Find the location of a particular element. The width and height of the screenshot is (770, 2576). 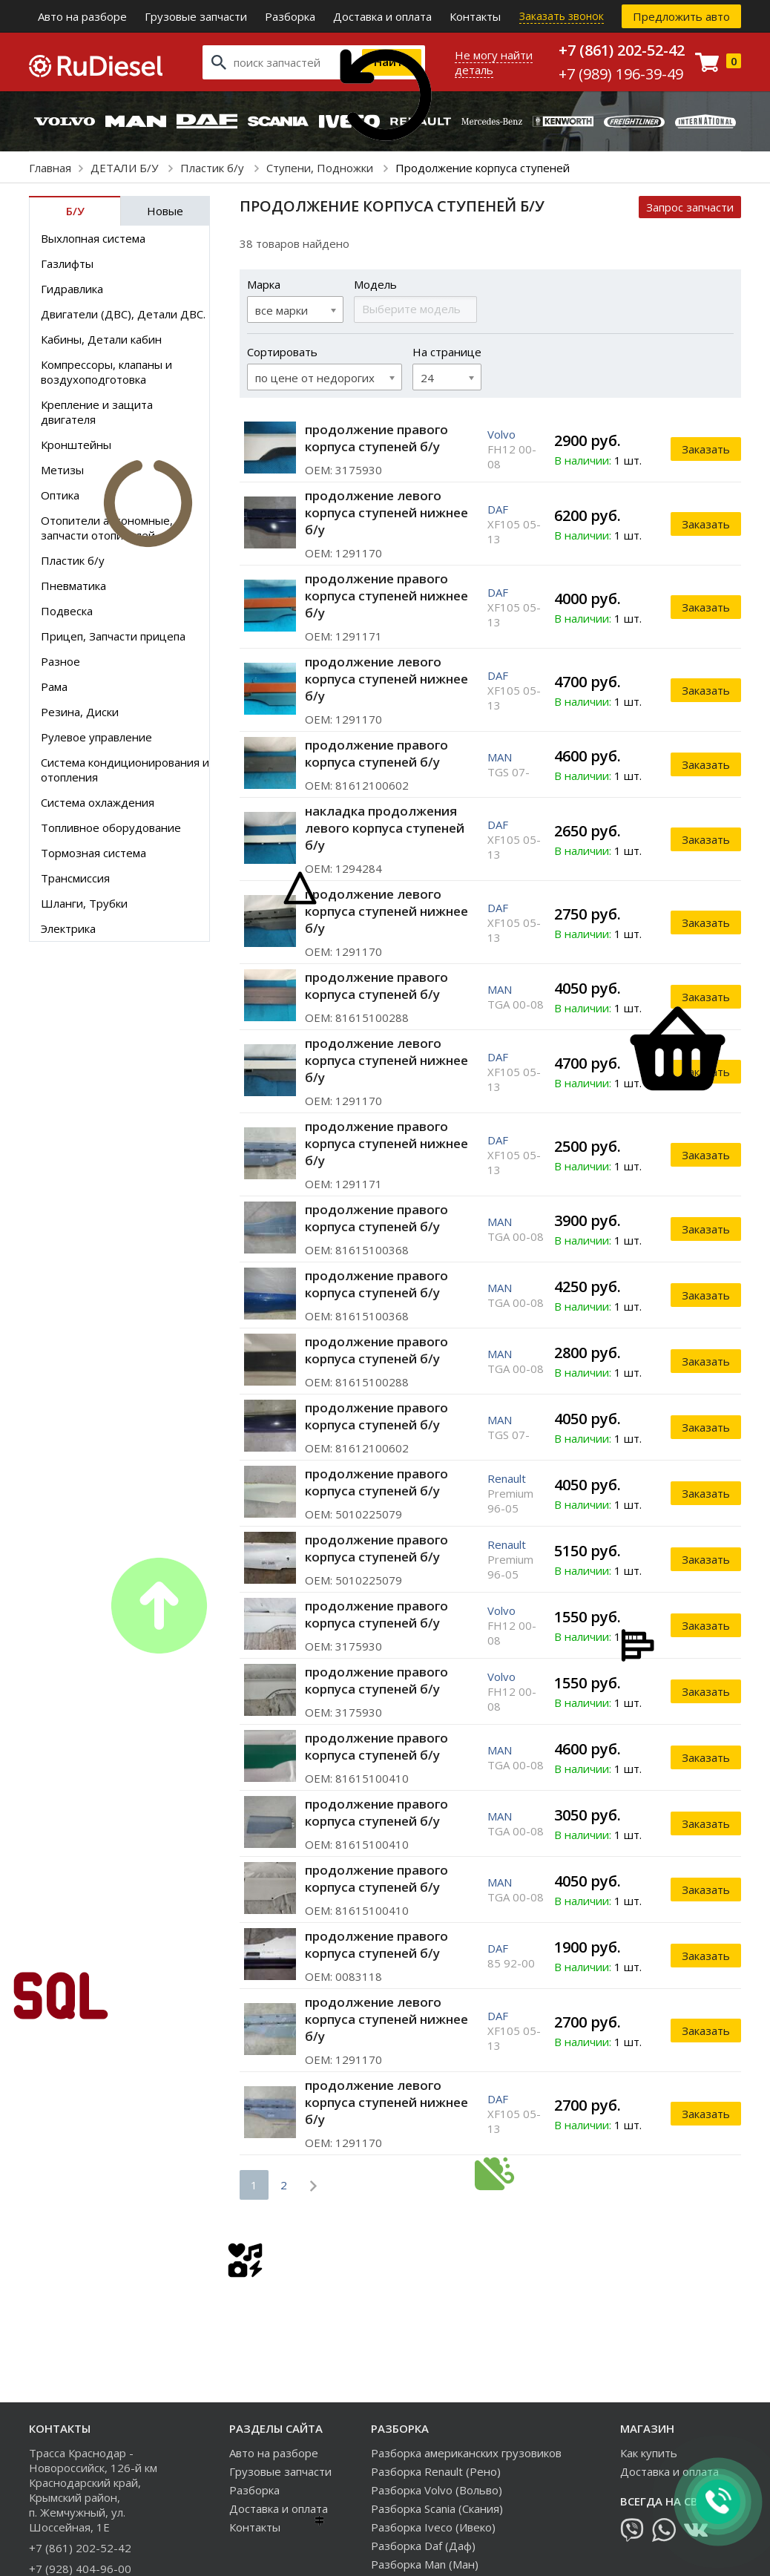

view your shopping basket is located at coordinates (677, 1051).